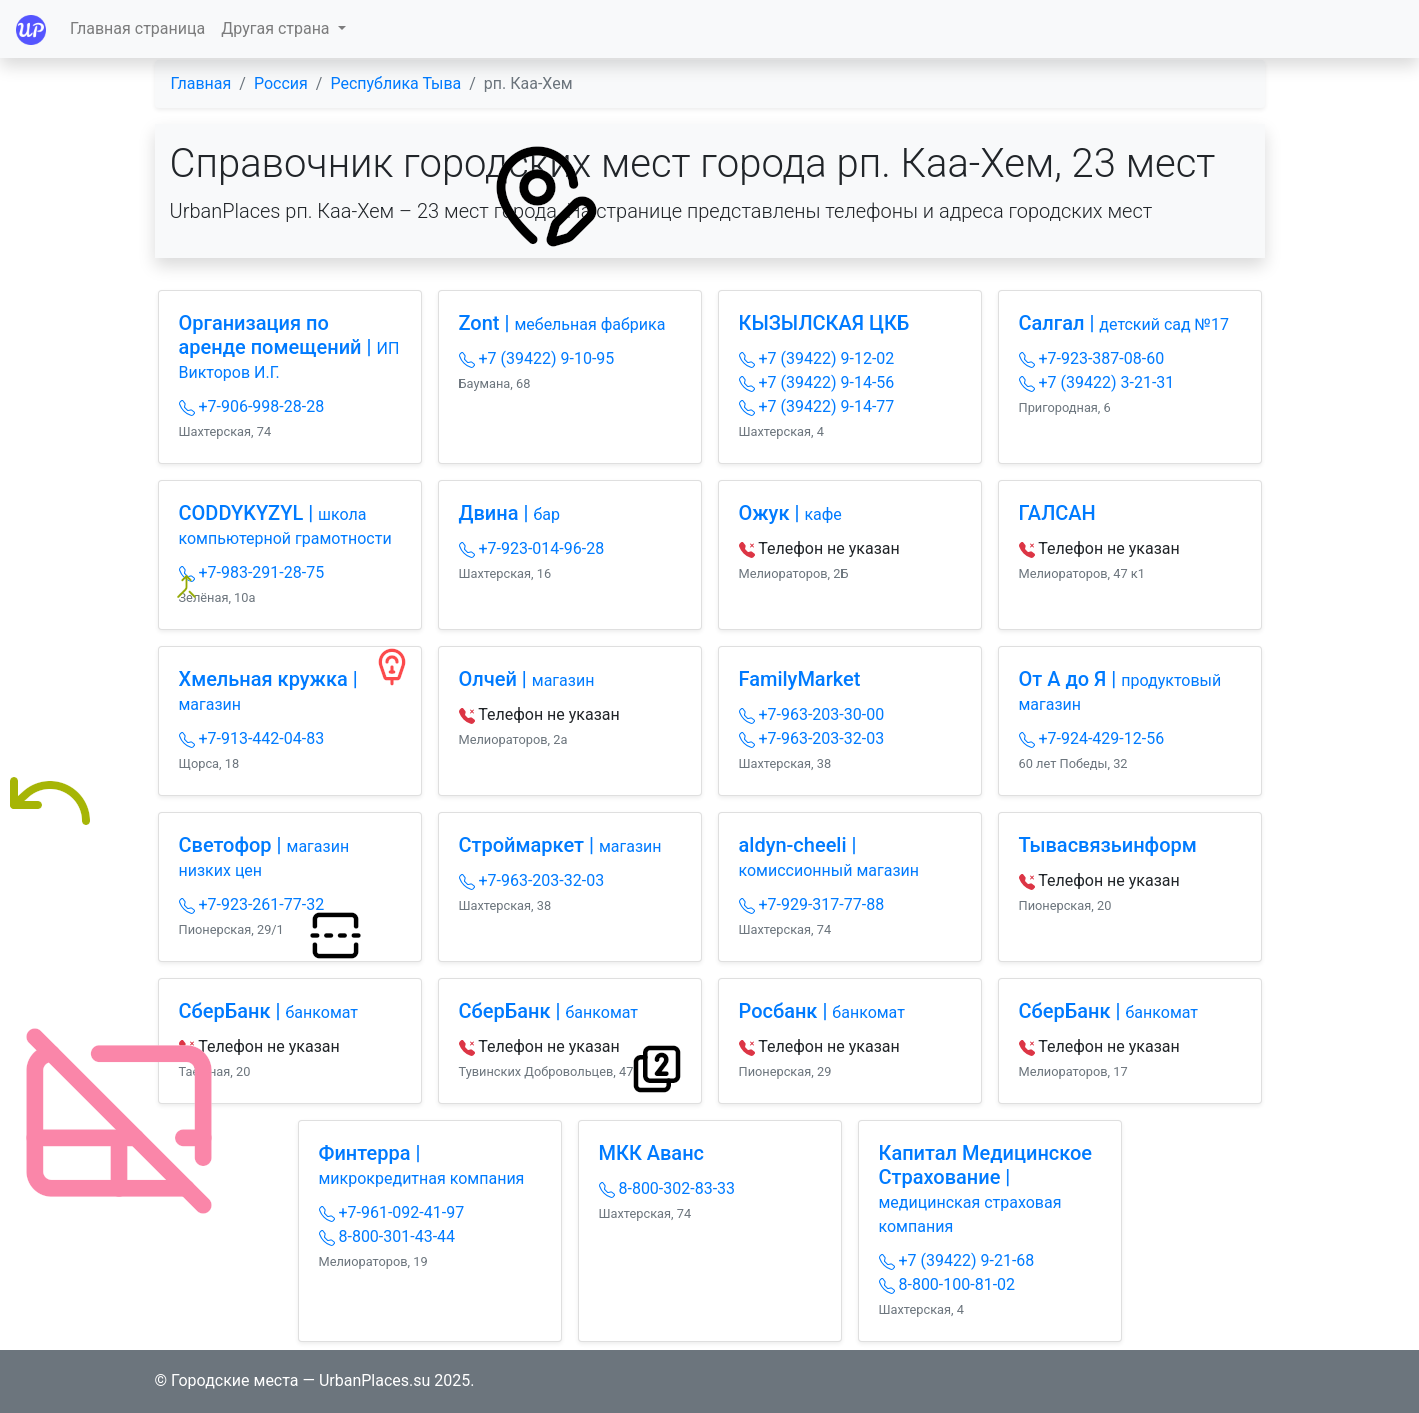  What do you see at coordinates (119, 1121) in the screenshot?
I see `disable touchpad input` at bounding box center [119, 1121].